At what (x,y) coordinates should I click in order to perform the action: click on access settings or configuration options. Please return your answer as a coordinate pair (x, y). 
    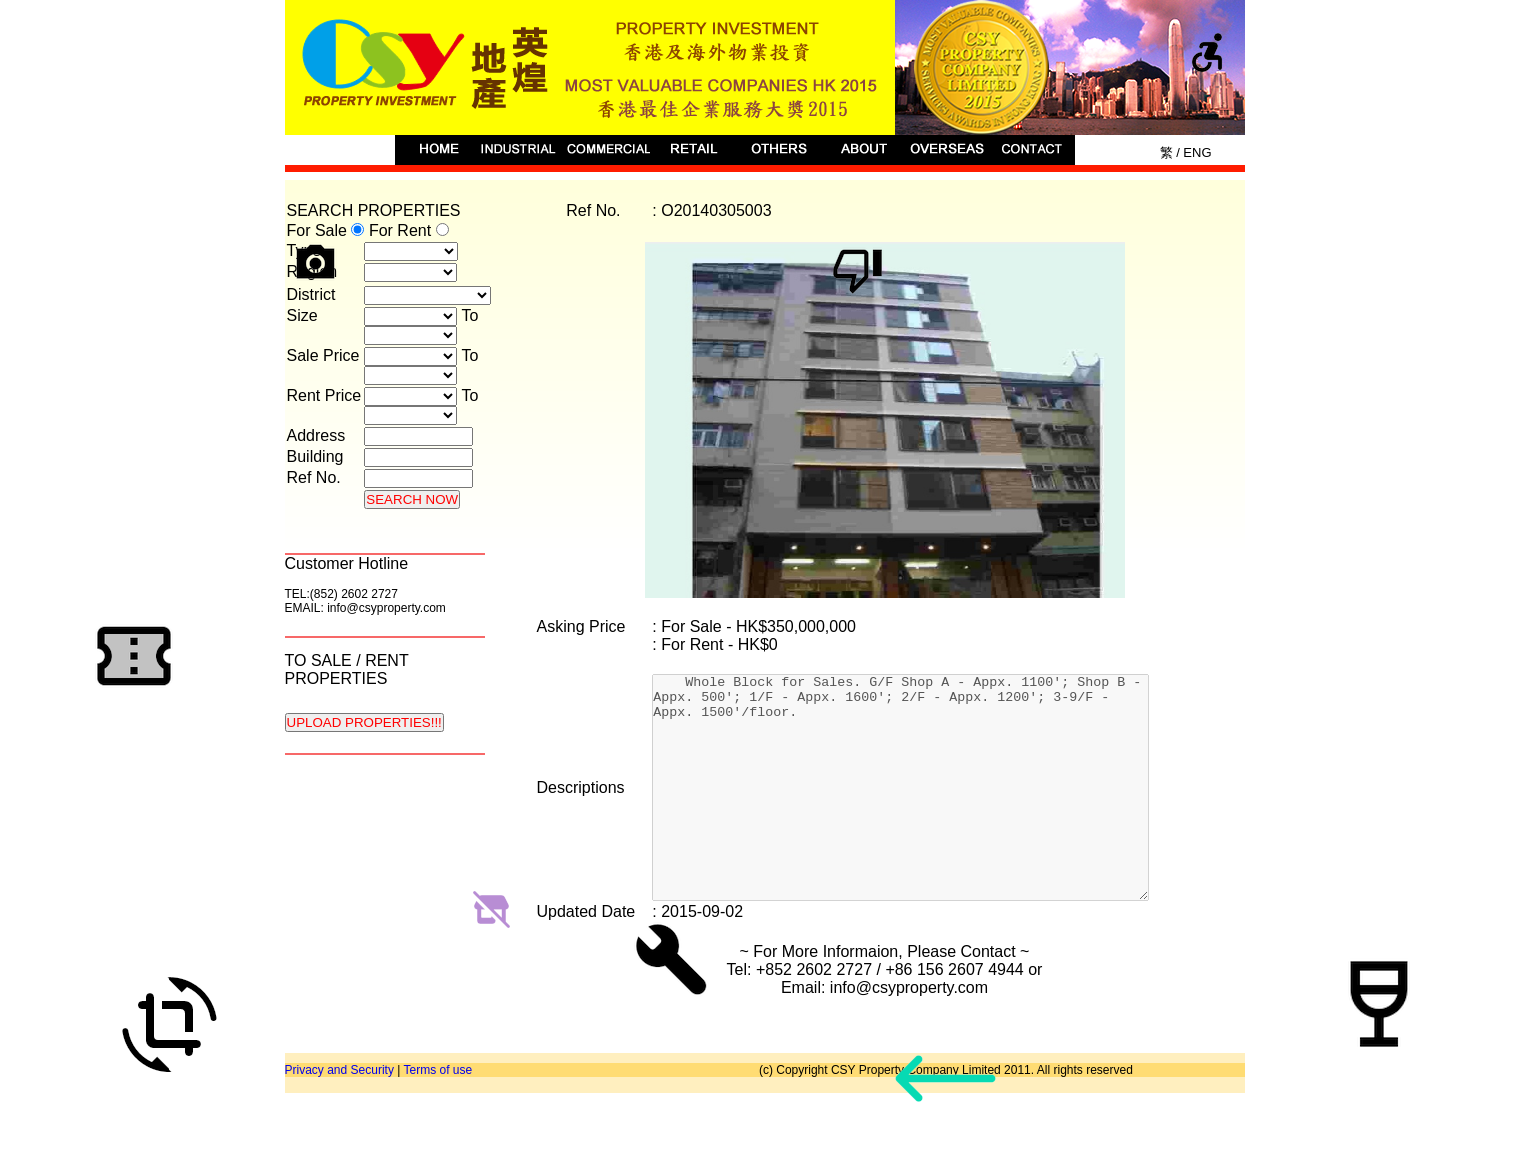
    Looking at the image, I should click on (672, 960).